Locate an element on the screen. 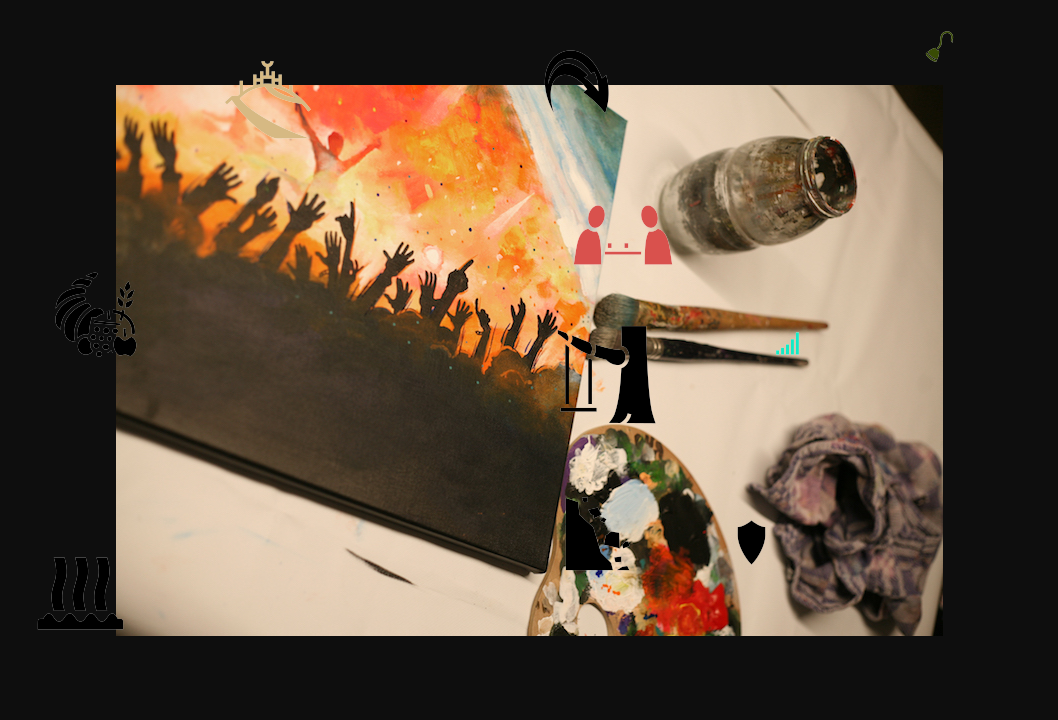  find or join tabletop gaming sessions is located at coordinates (623, 235).